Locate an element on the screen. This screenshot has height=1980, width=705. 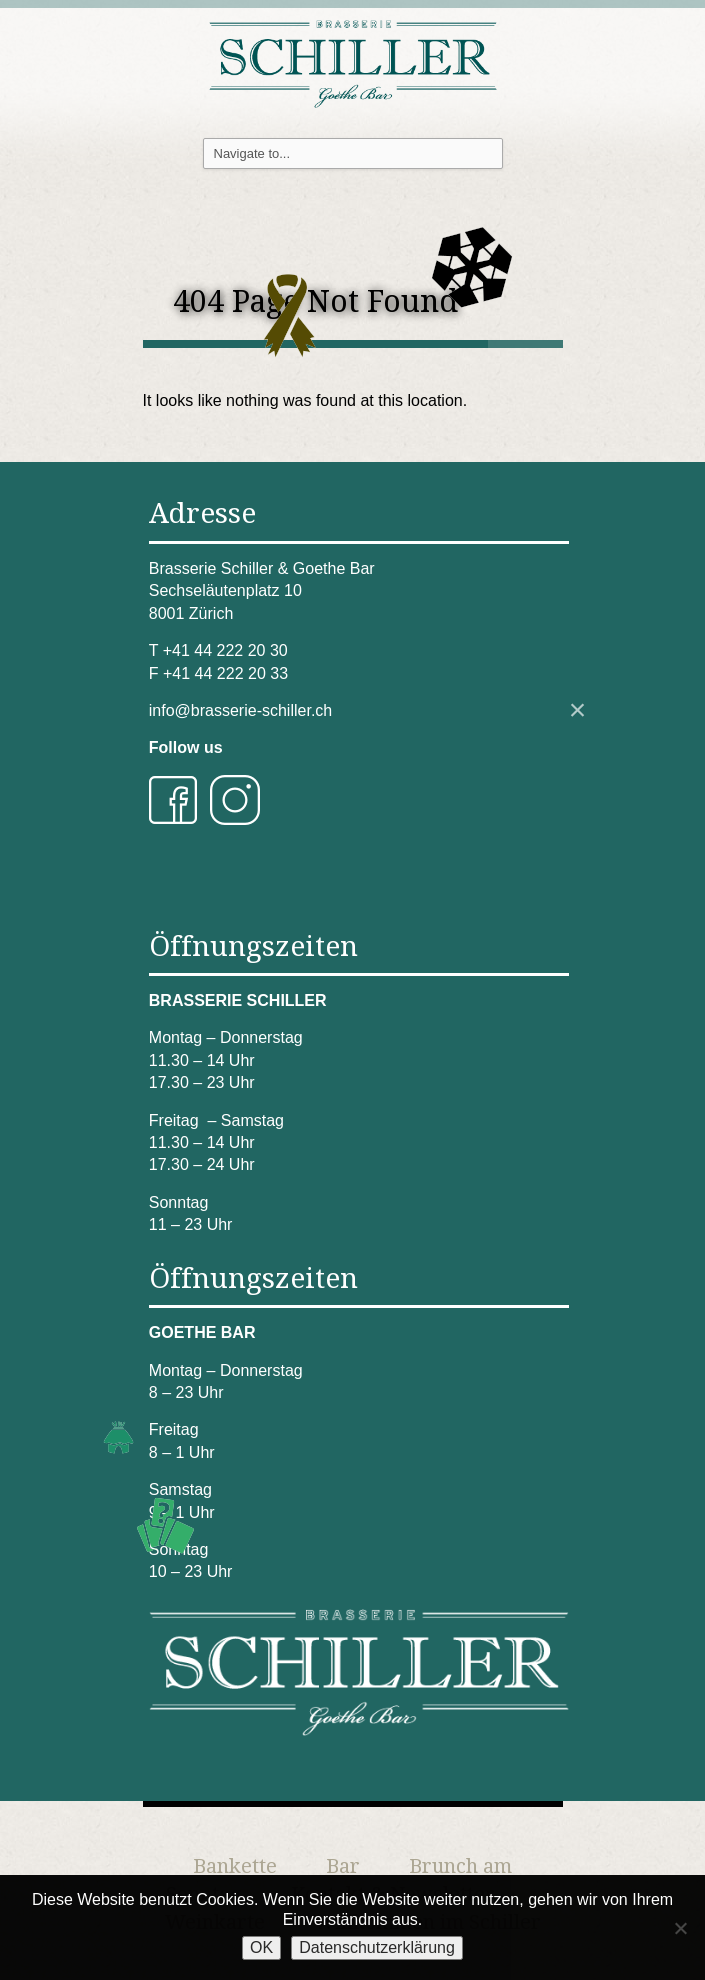
indicates support for a cause or awareness campaign is located at coordinates (289, 316).